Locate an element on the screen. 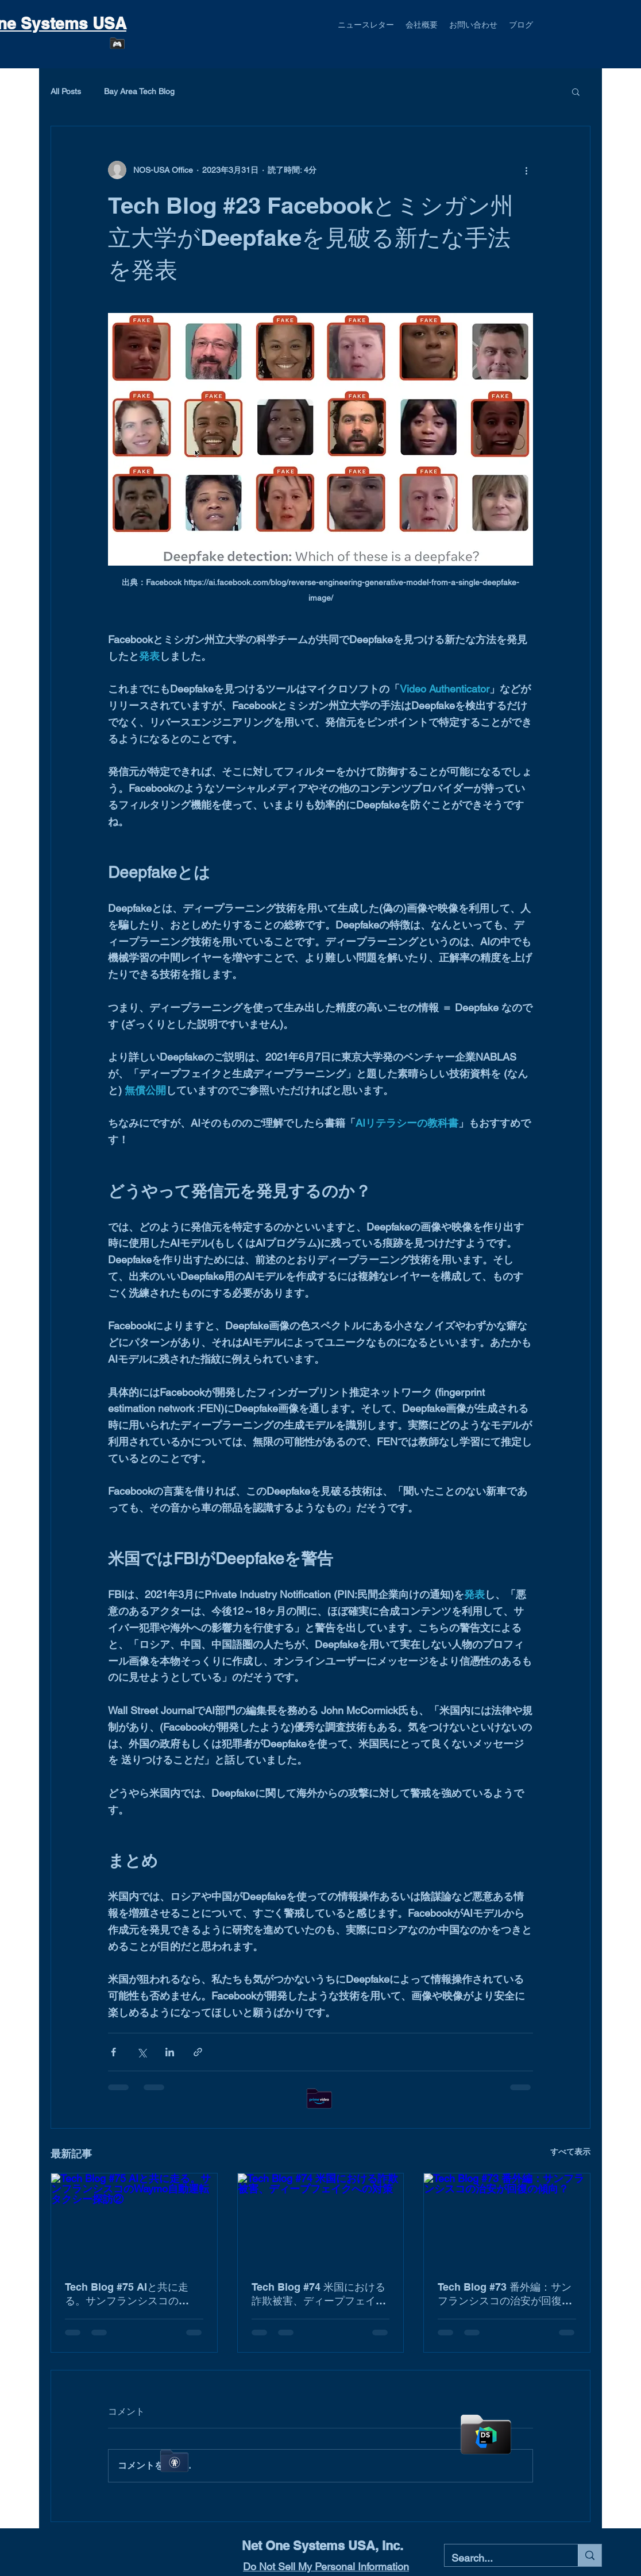 This screenshot has width=641, height=2576. open microsoft games folder is located at coordinates (117, 44).